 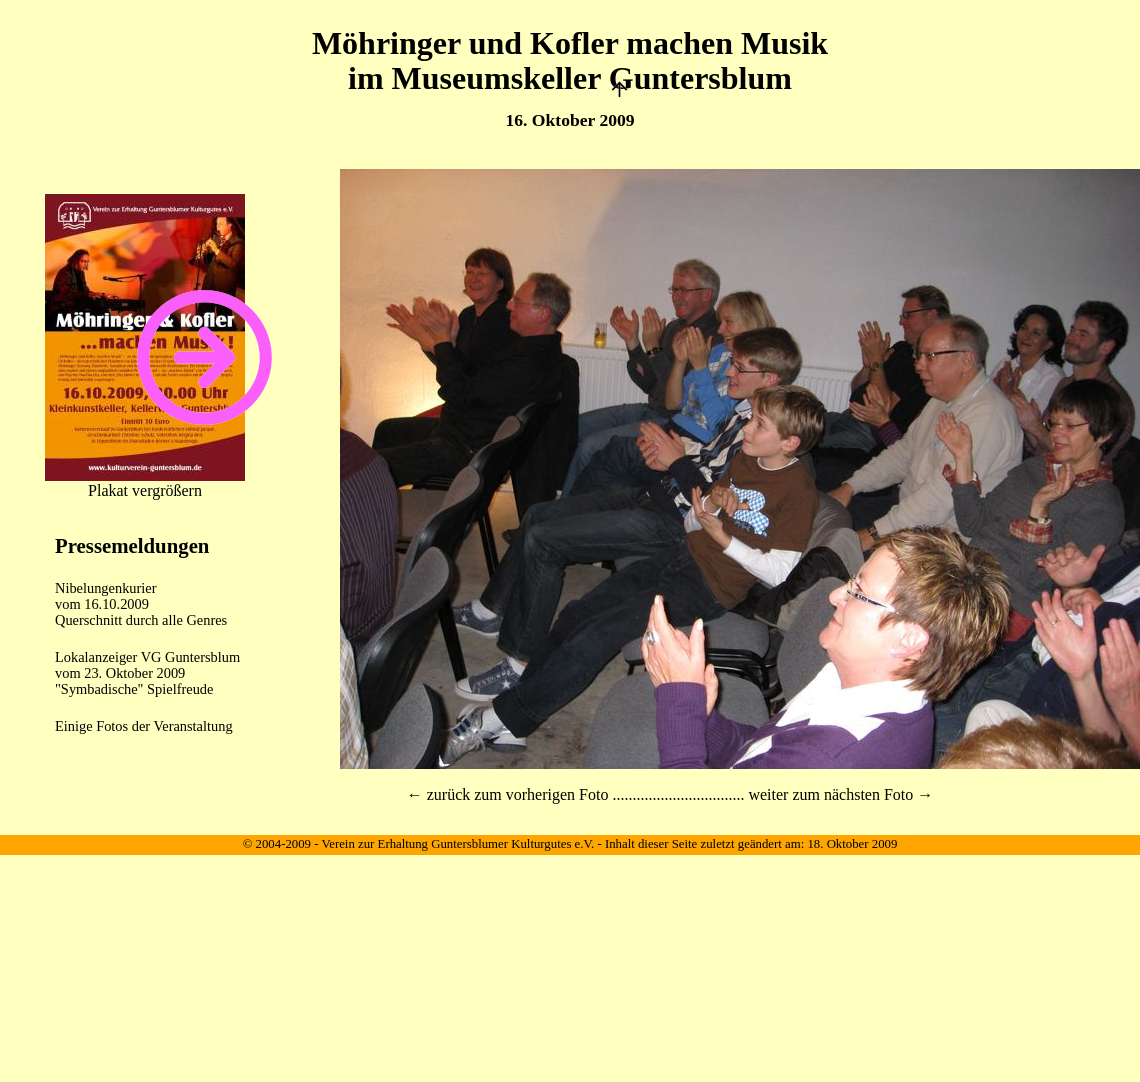 I want to click on proceed to the next step, so click(x=204, y=357).